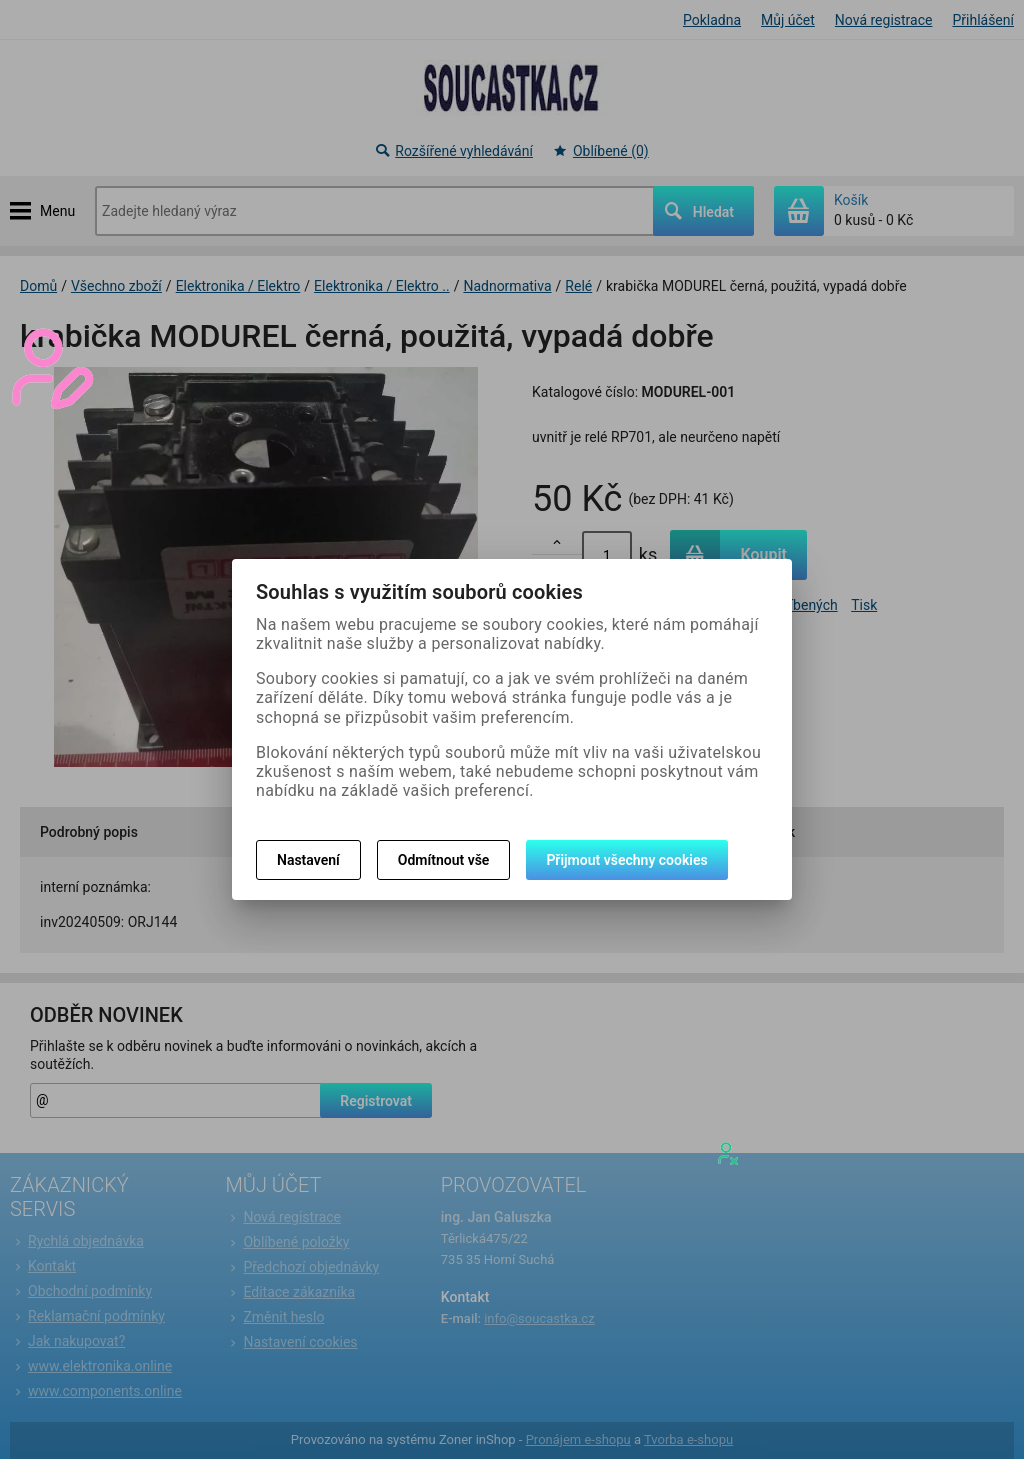 Image resolution: width=1024 pixels, height=1459 pixels. I want to click on edit your profile, so click(51, 367).